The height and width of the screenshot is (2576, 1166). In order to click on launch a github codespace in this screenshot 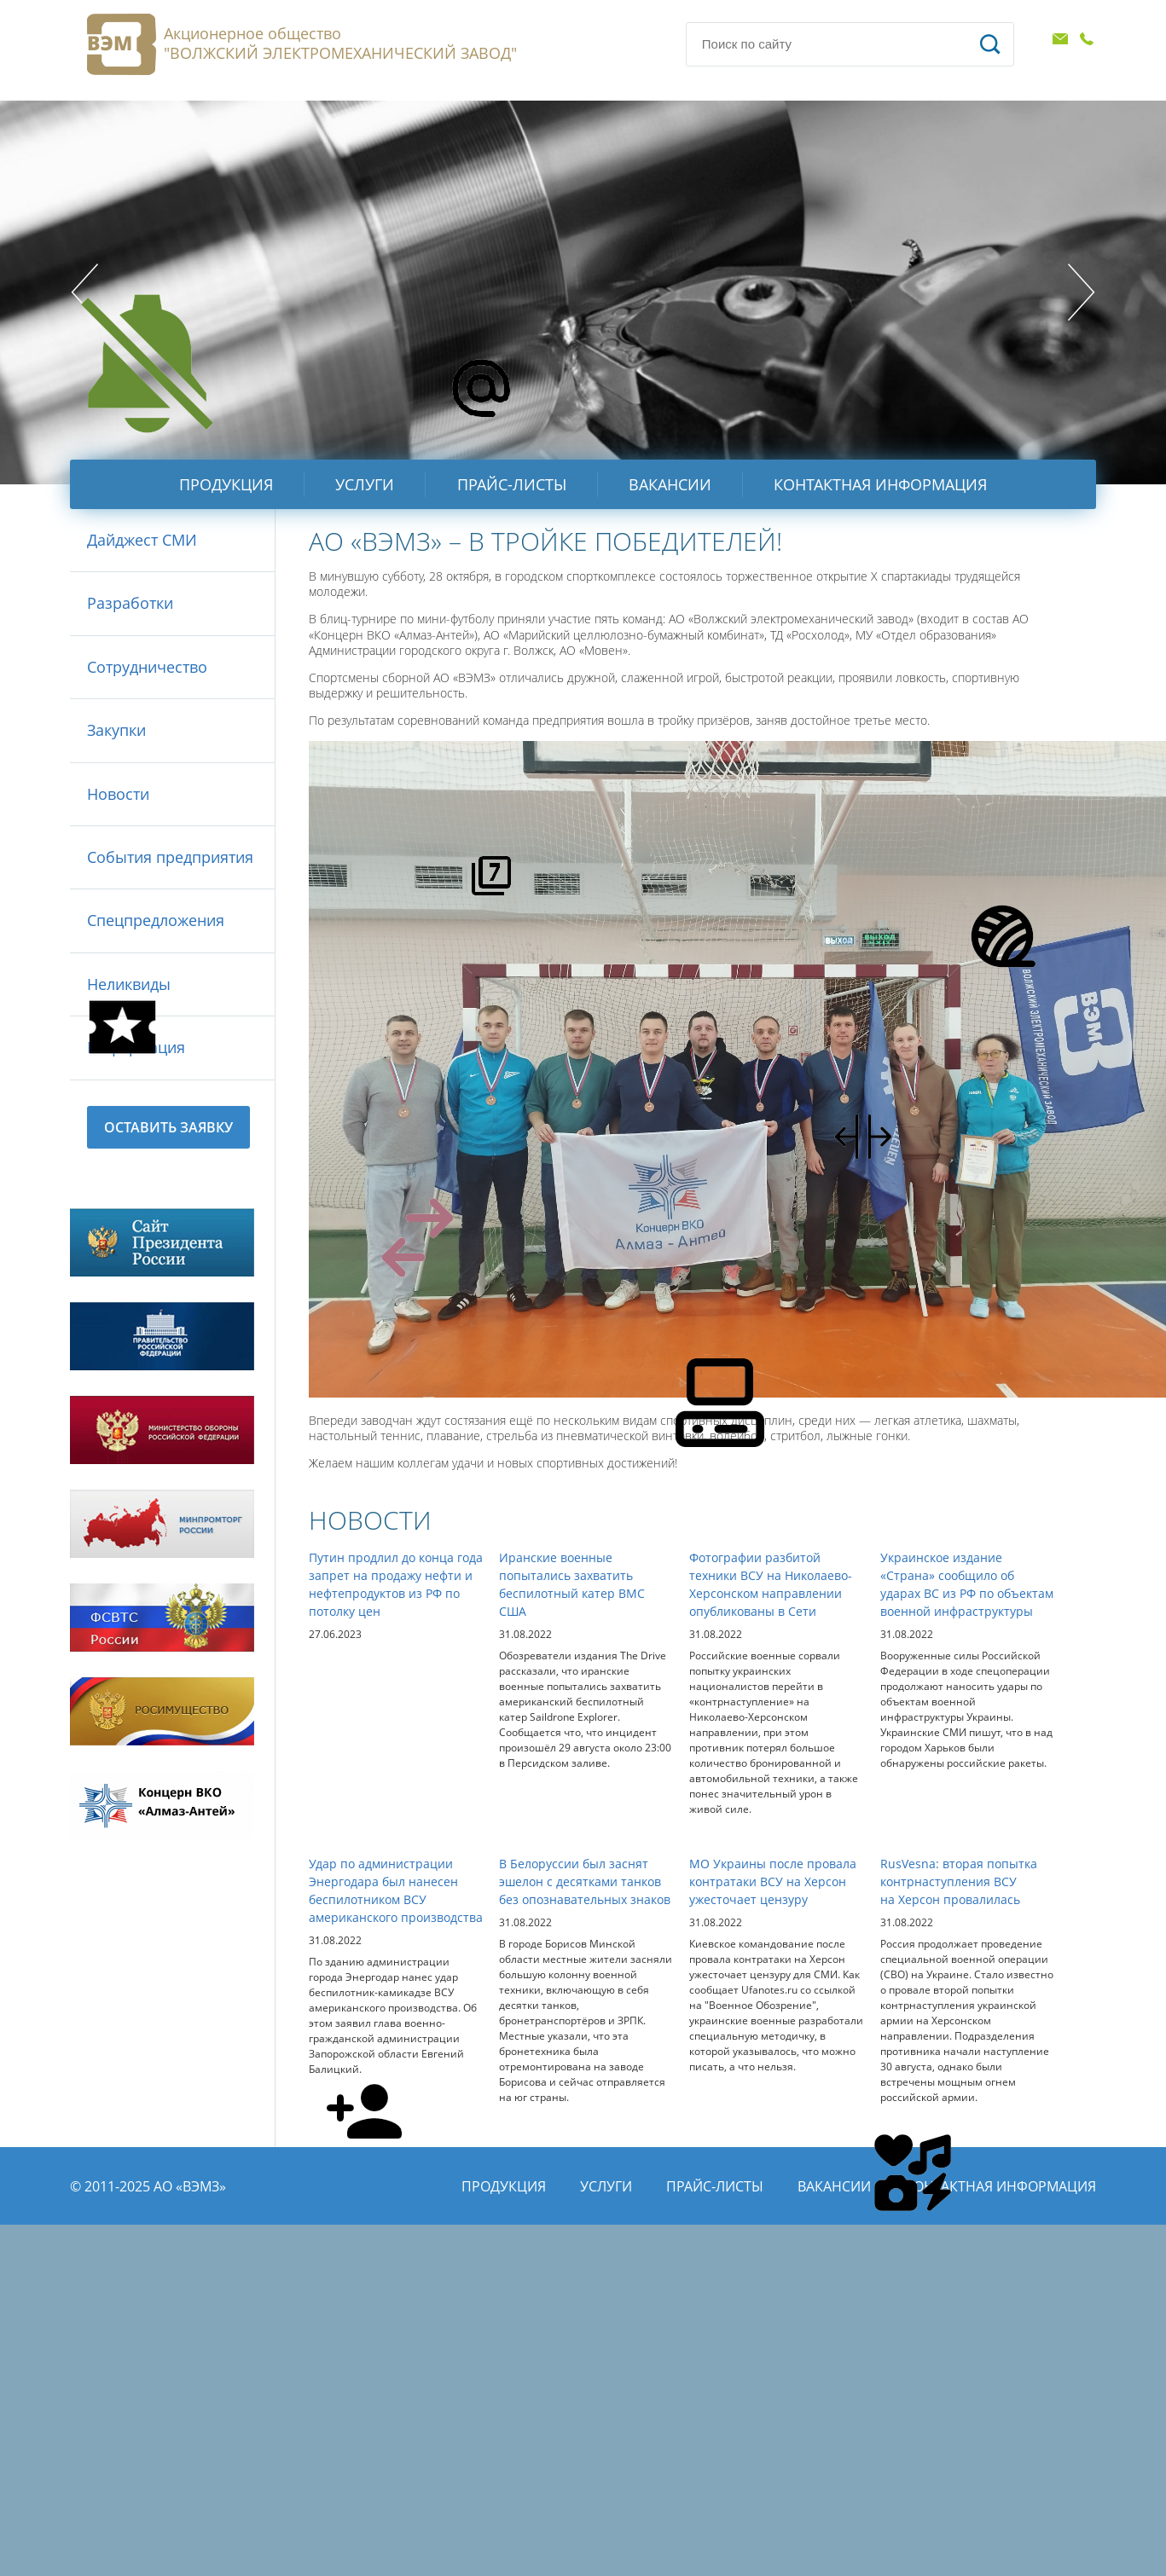, I will do `click(720, 1403)`.